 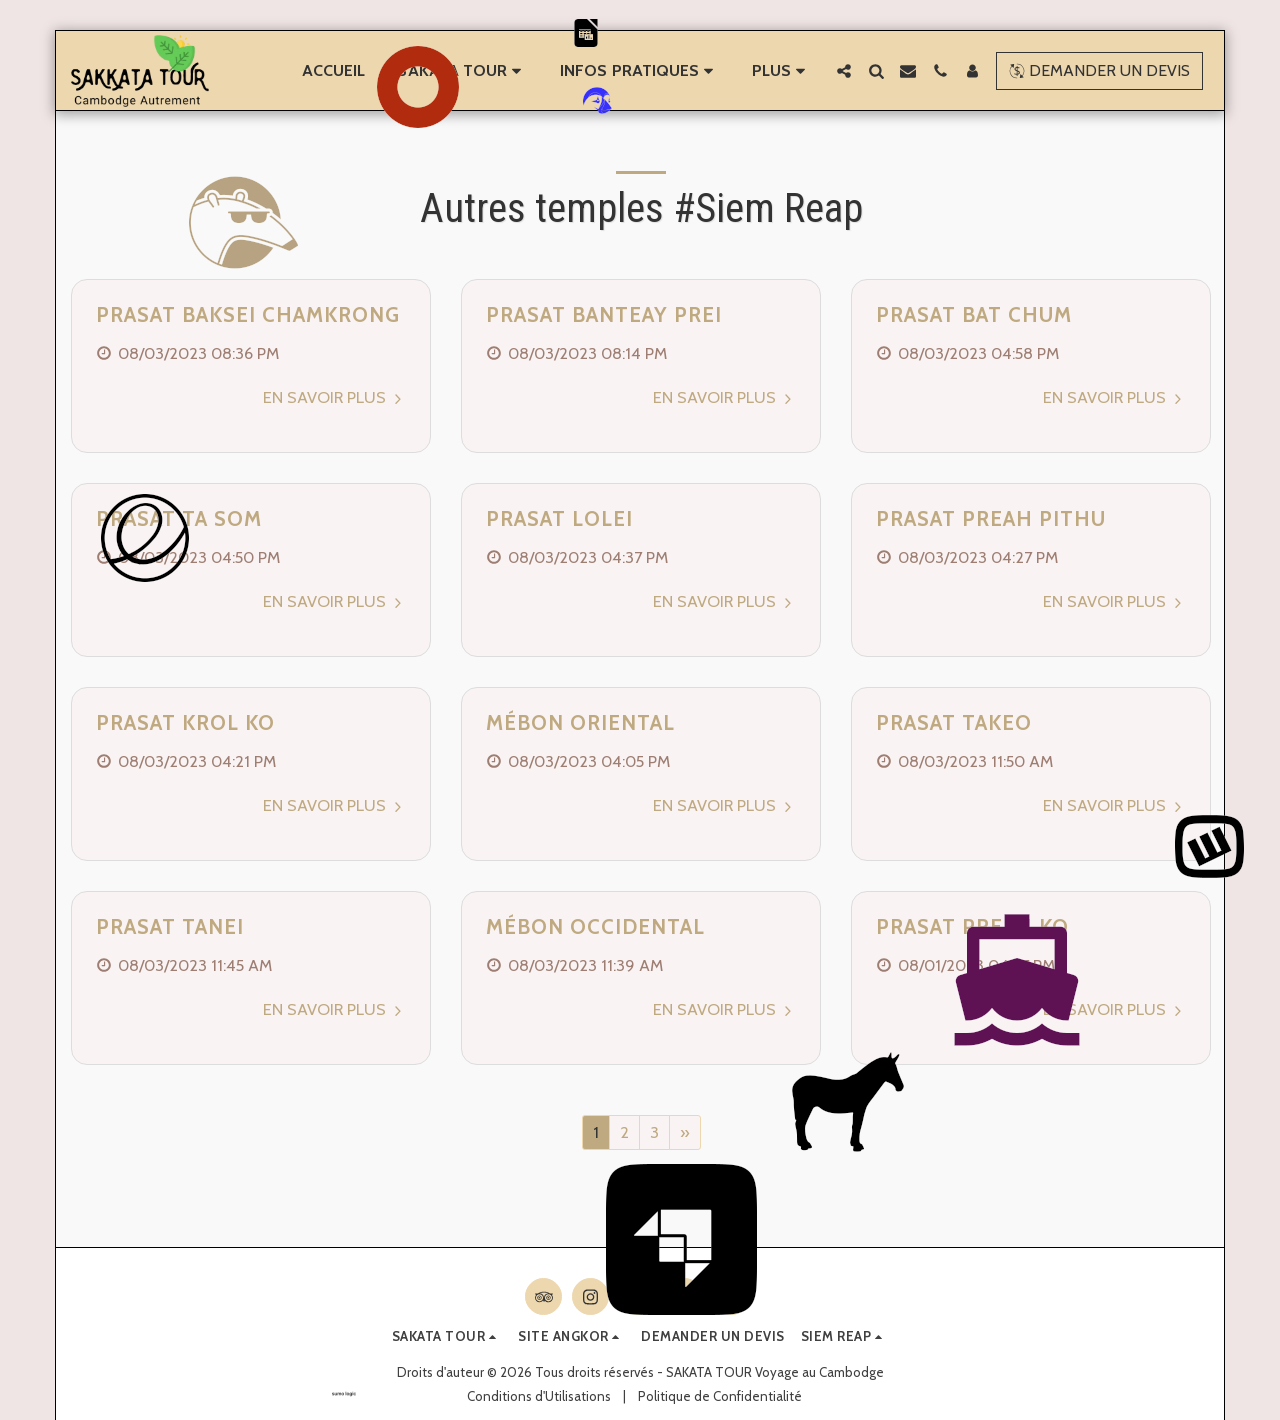 I want to click on open LibreOffice Calc spreadsheet application, so click(x=586, y=33).